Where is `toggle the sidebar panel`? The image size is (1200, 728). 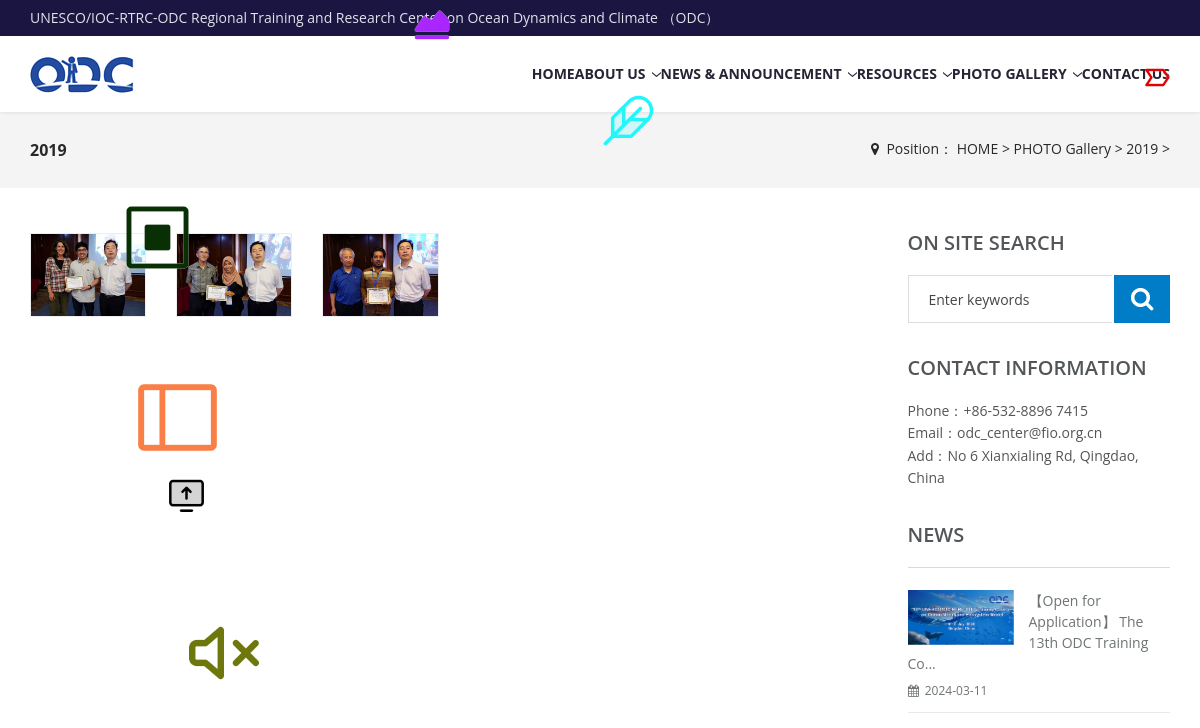
toggle the sidebar panel is located at coordinates (177, 417).